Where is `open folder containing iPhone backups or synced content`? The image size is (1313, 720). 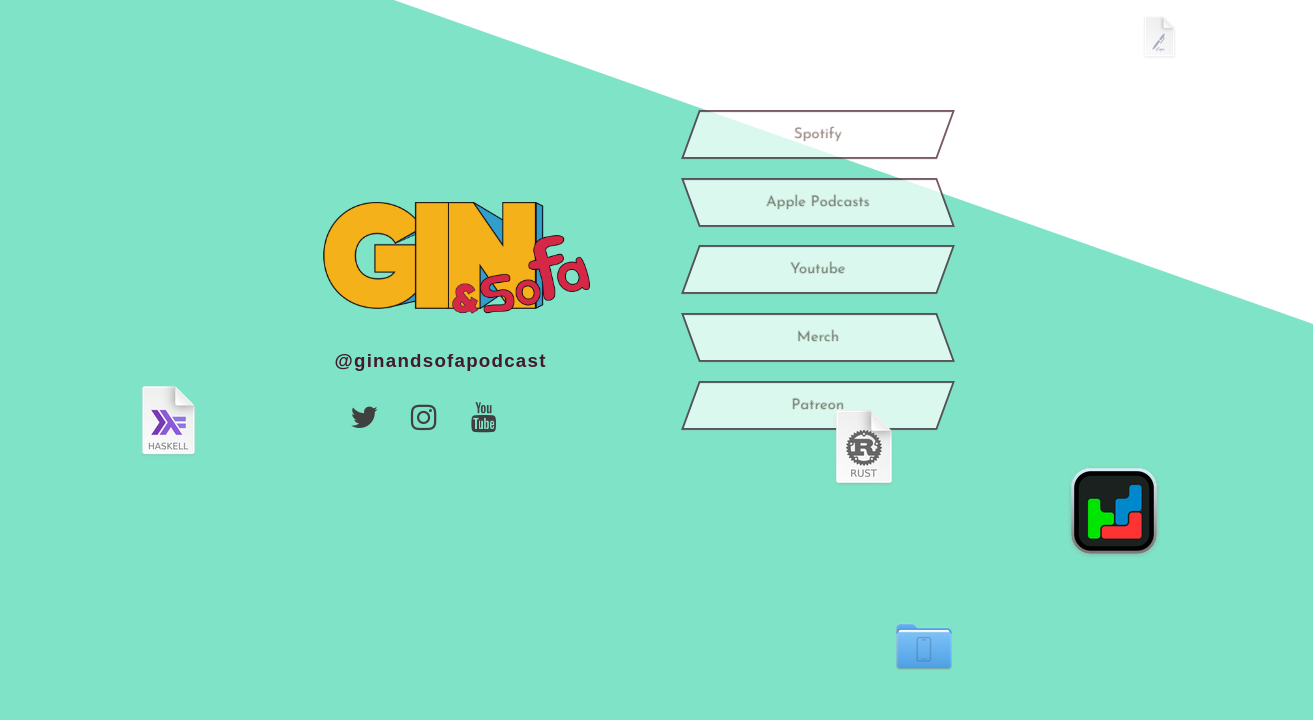
open folder containing iPhone backups or synced content is located at coordinates (924, 646).